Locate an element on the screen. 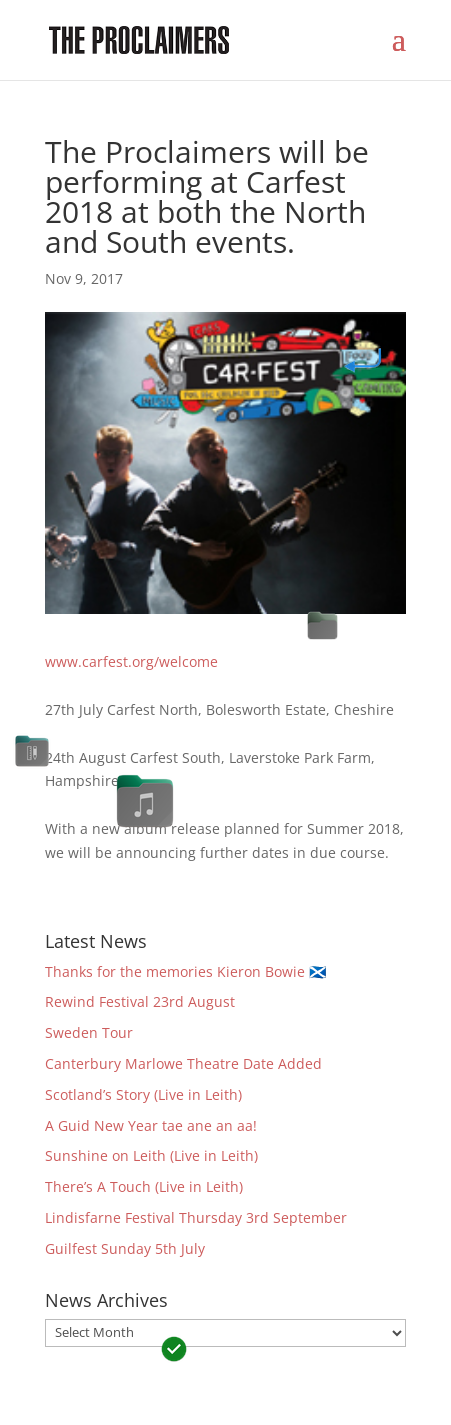  an open folder ready to display its contents is located at coordinates (322, 625).